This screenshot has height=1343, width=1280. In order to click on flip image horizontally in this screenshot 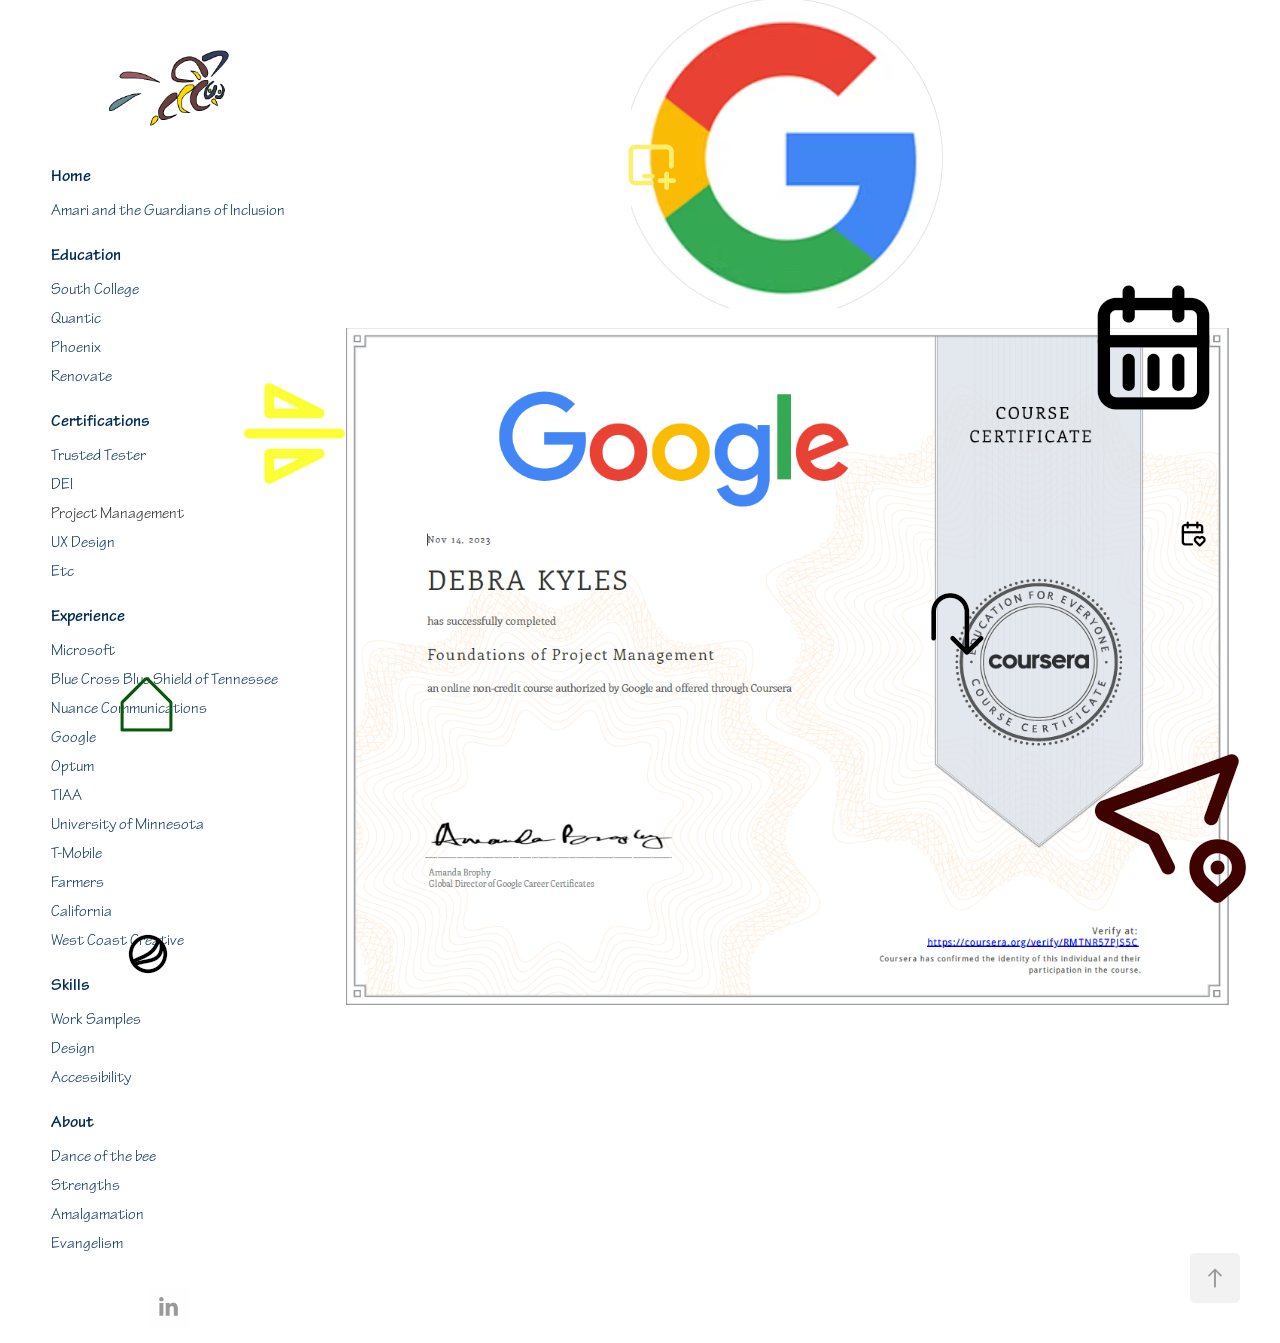, I will do `click(294, 433)`.